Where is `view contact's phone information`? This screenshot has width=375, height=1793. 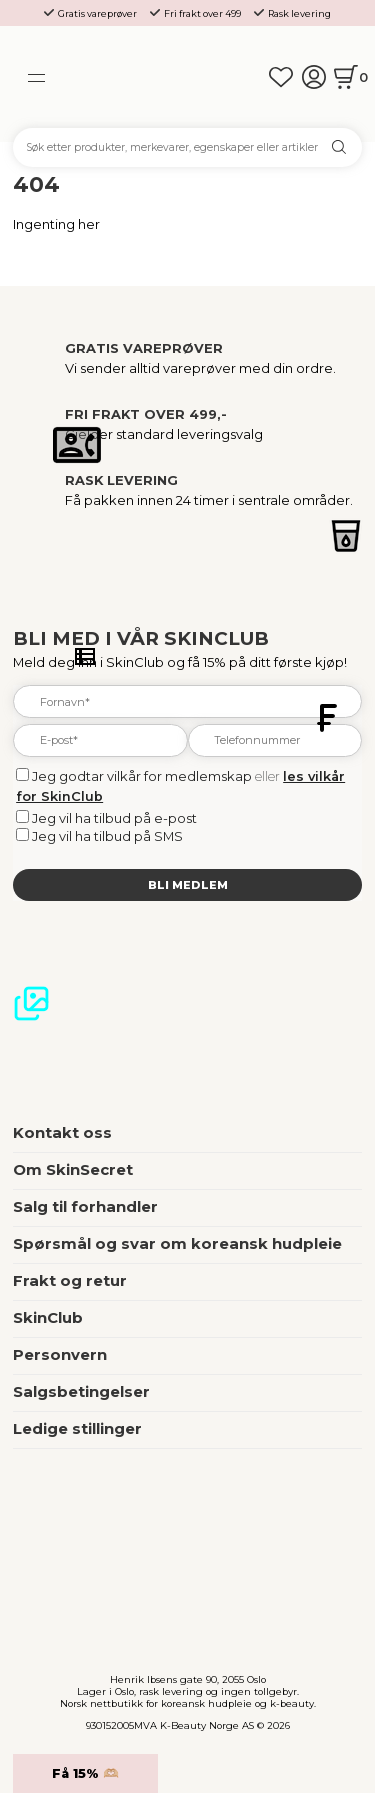 view contact's phone information is located at coordinates (77, 445).